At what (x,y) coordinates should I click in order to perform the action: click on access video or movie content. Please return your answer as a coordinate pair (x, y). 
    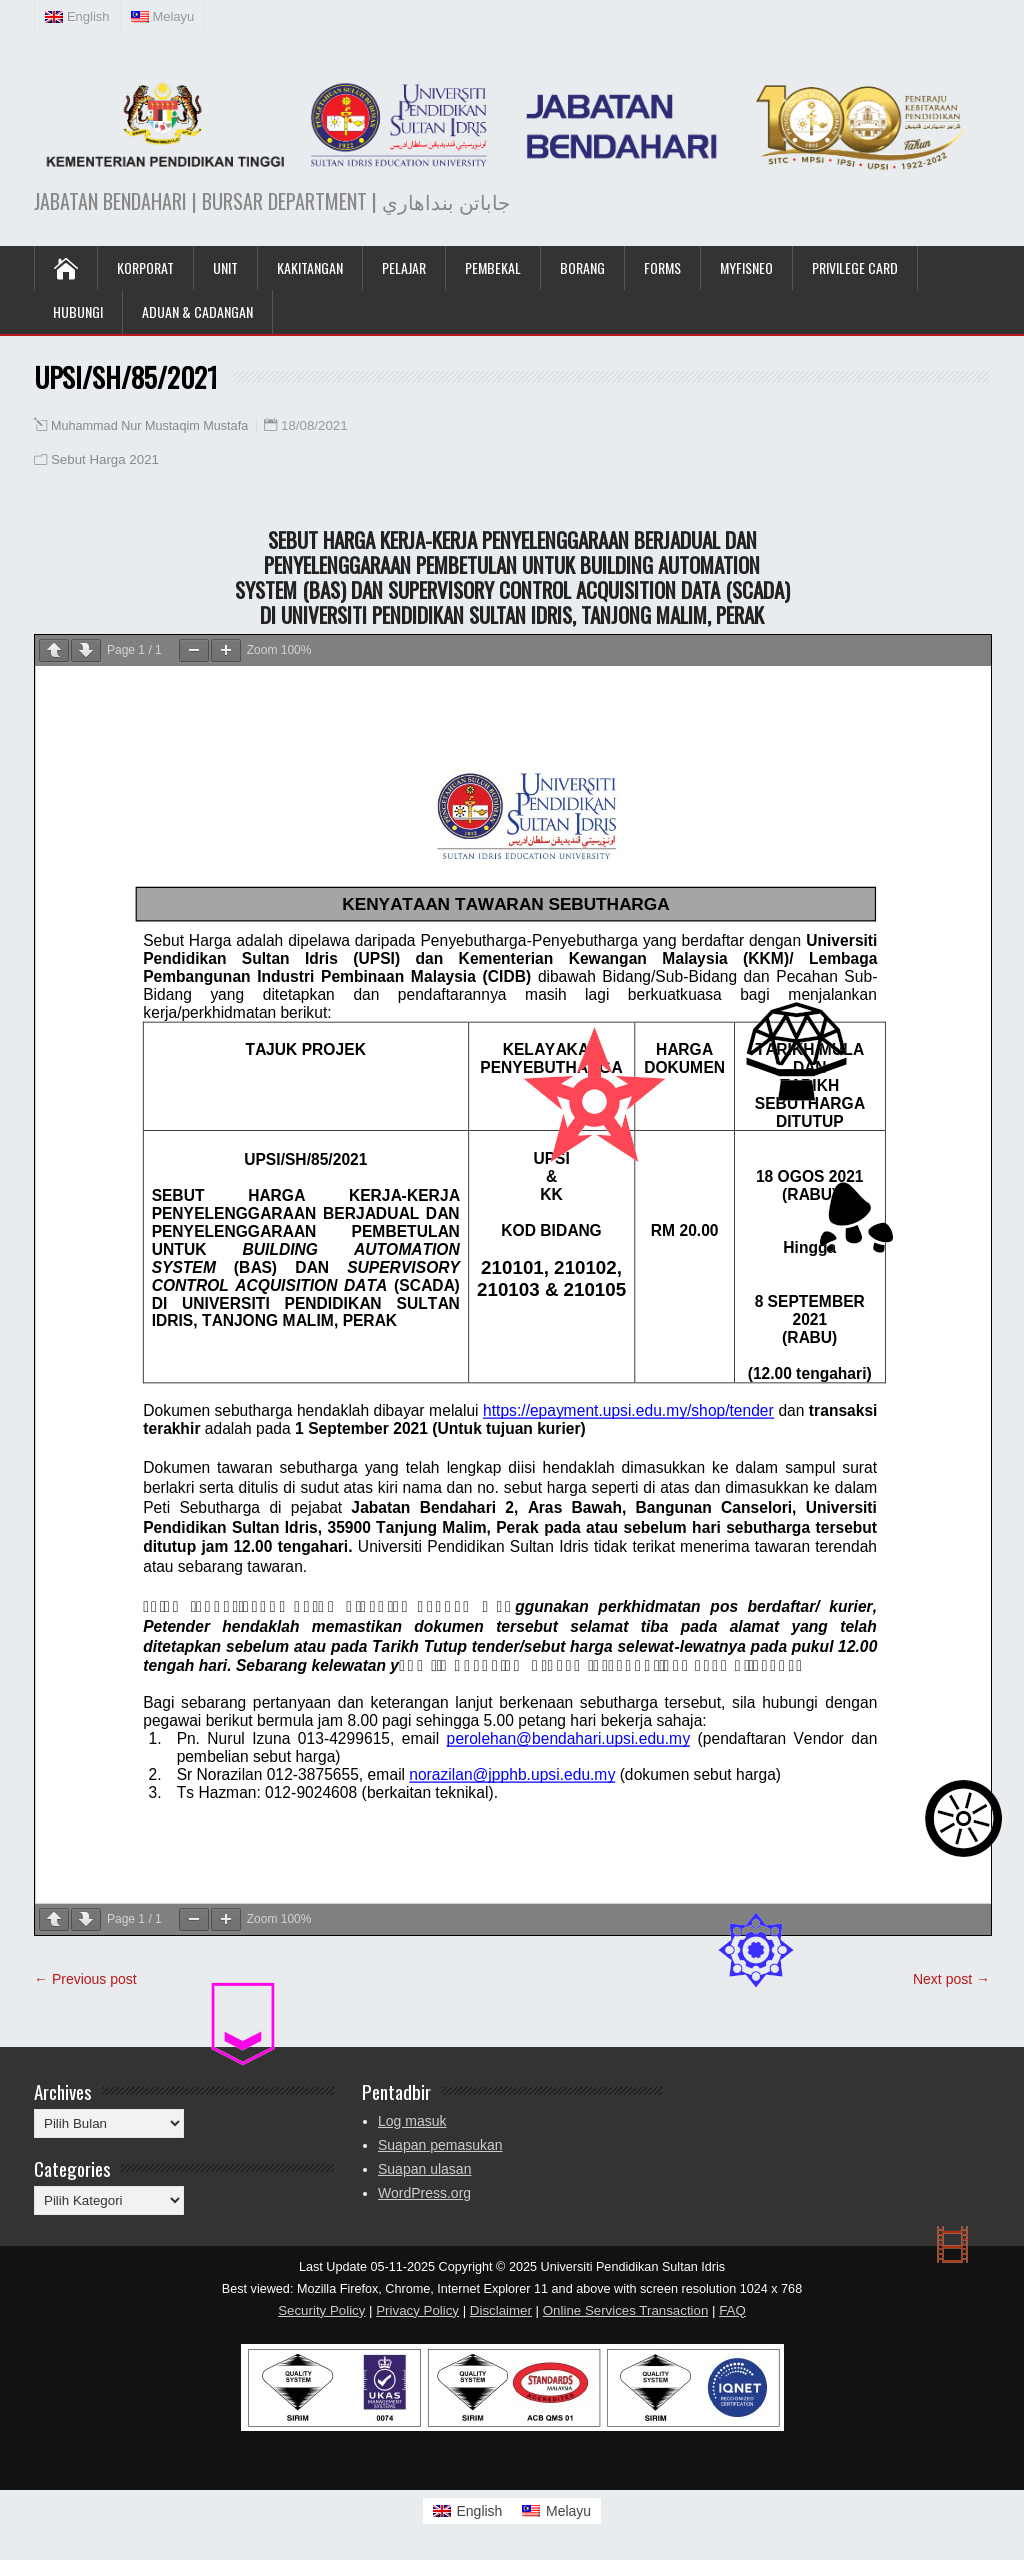
    Looking at the image, I should click on (952, 2244).